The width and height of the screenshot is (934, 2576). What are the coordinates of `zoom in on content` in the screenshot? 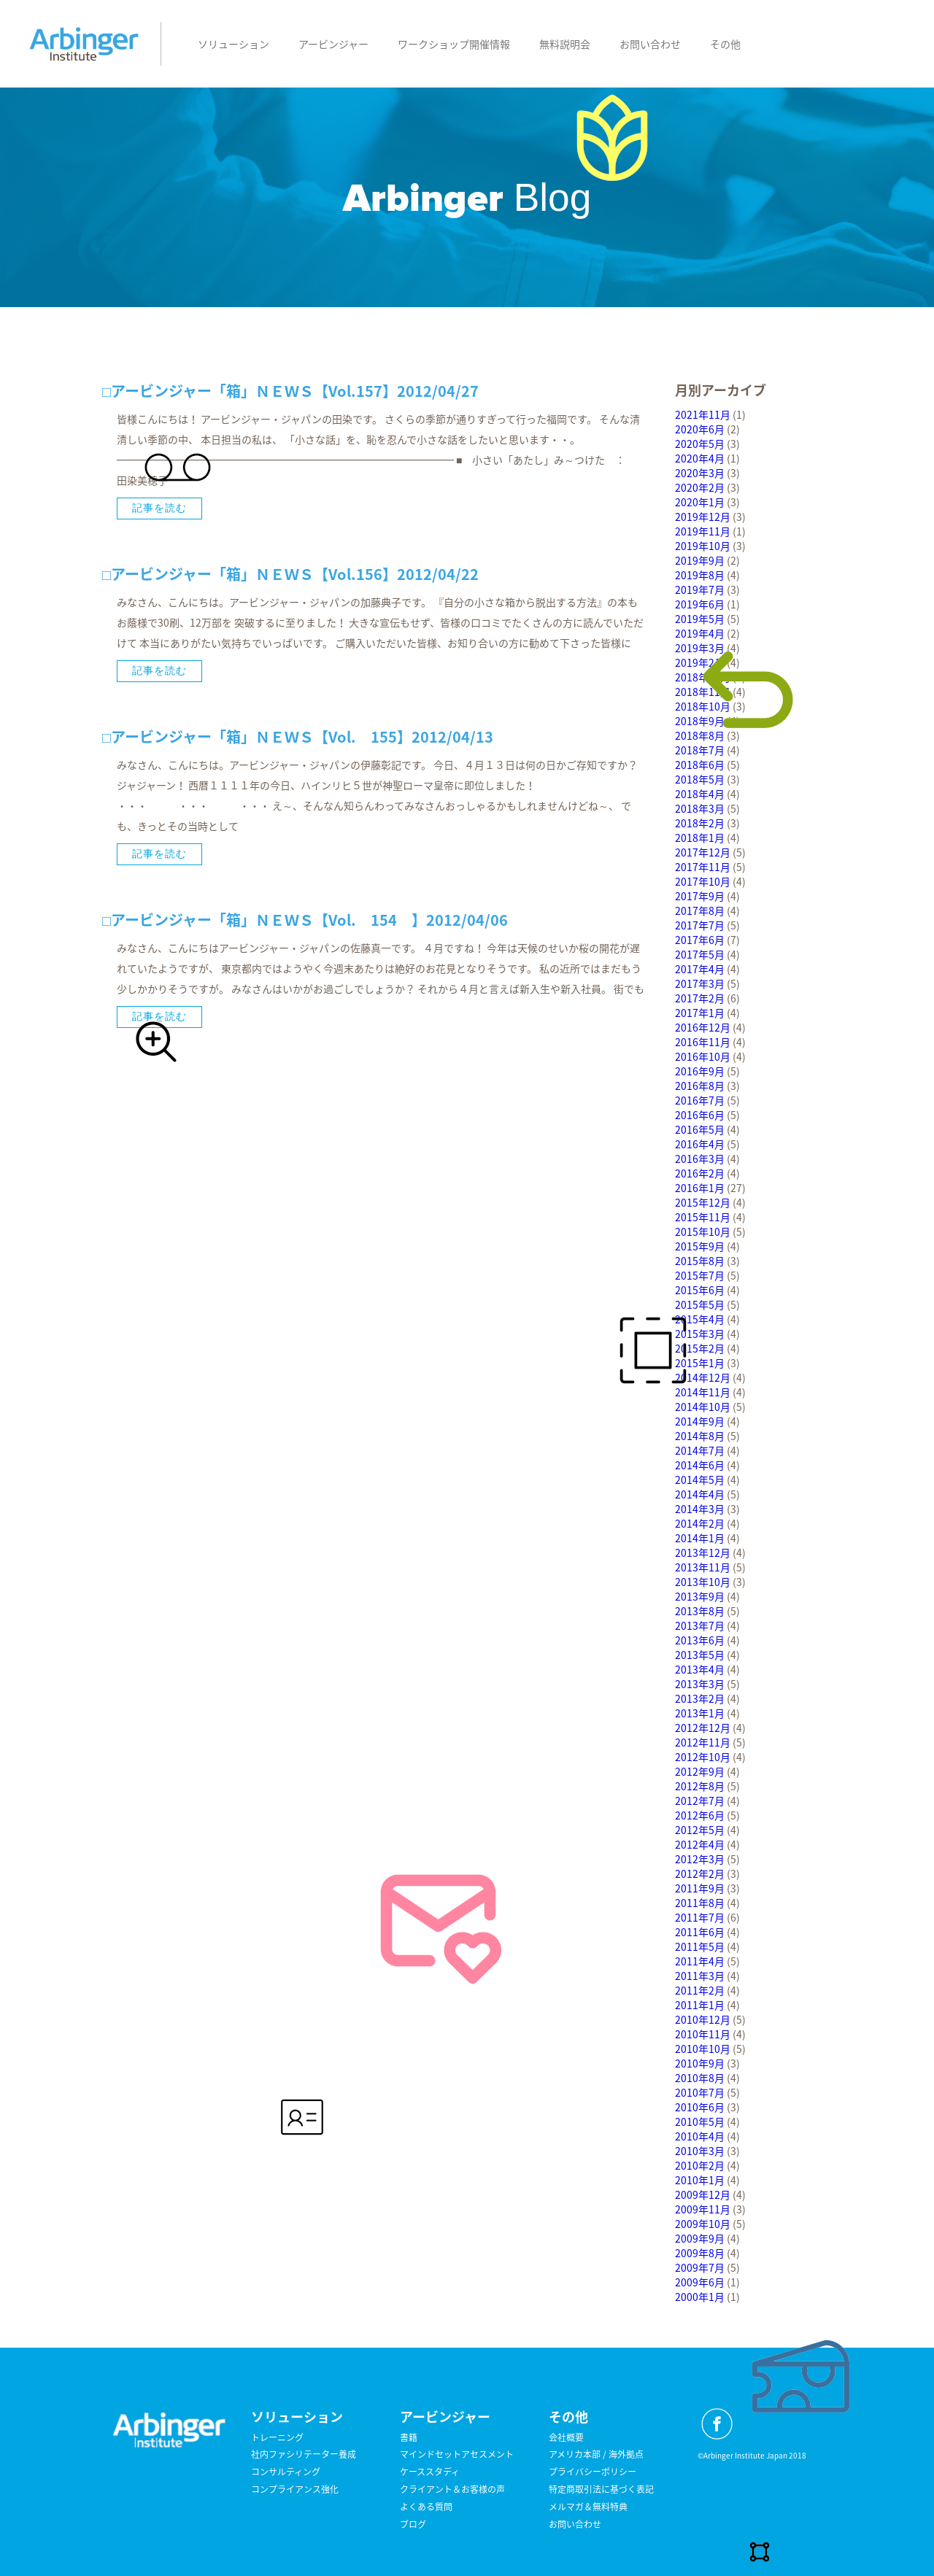 It's located at (156, 1042).